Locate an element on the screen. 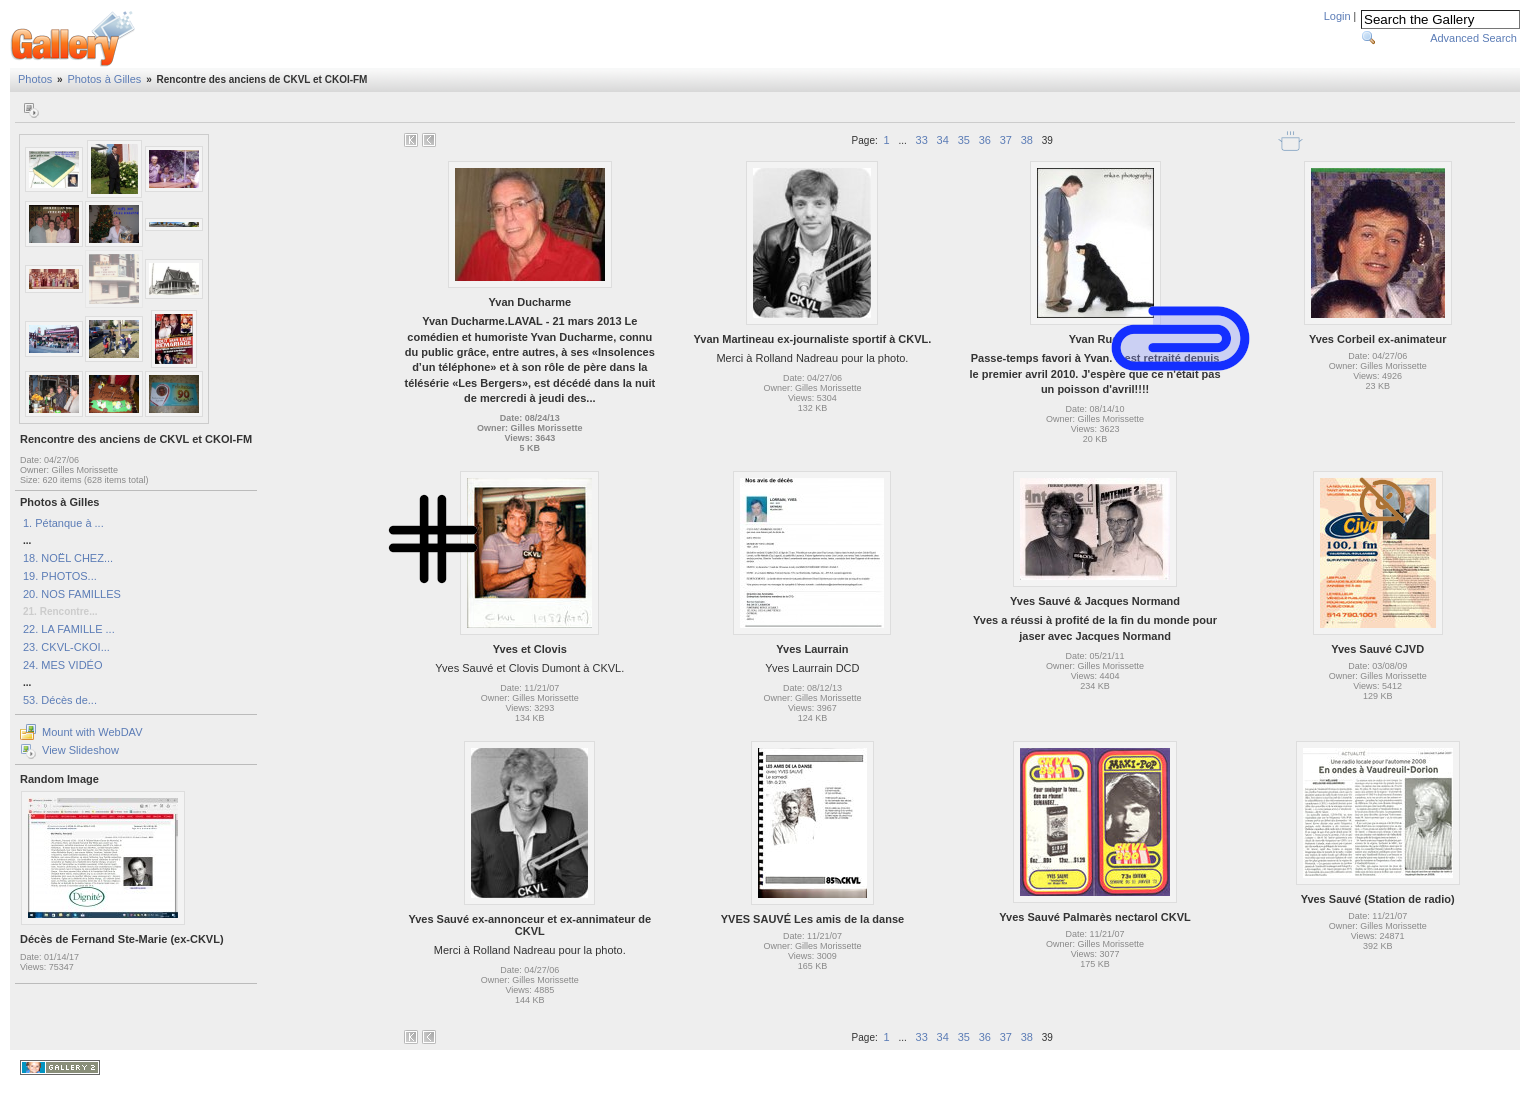 Image resolution: width=1530 pixels, height=1095 pixels. apply golden ratio grid overlay is located at coordinates (433, 539).